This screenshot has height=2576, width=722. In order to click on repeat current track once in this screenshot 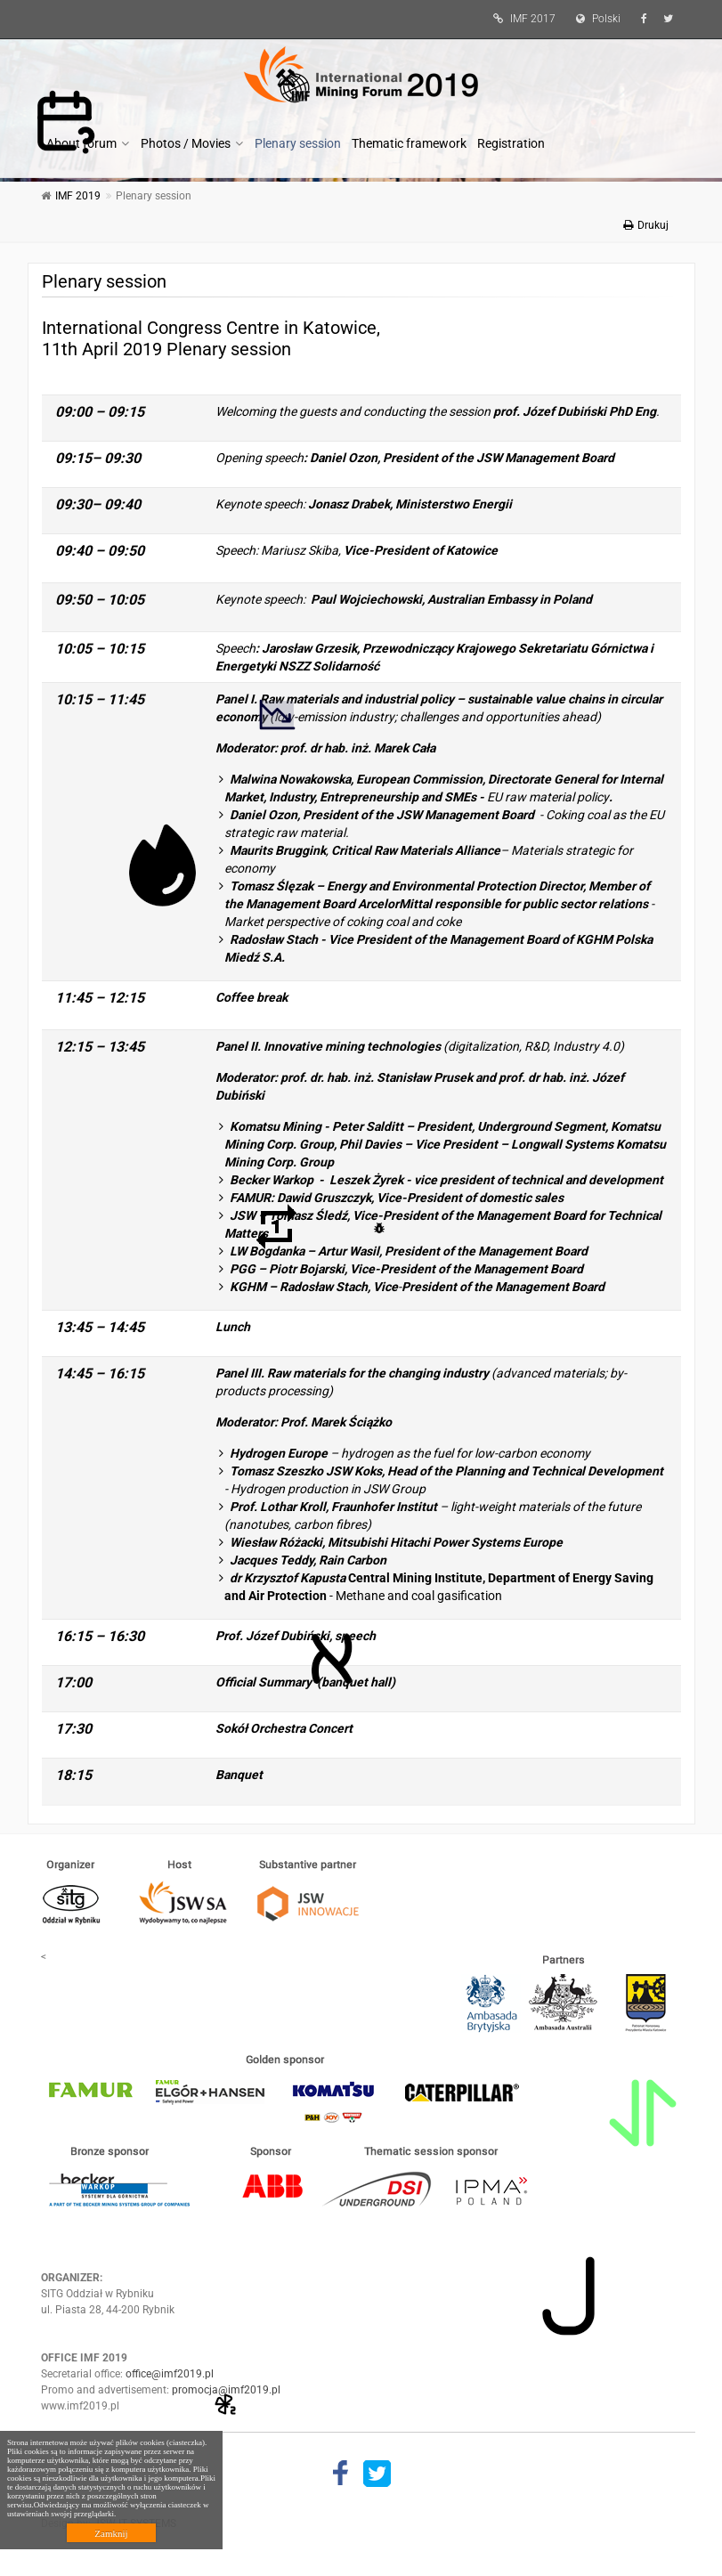, I will do `click(276, 1226)`.